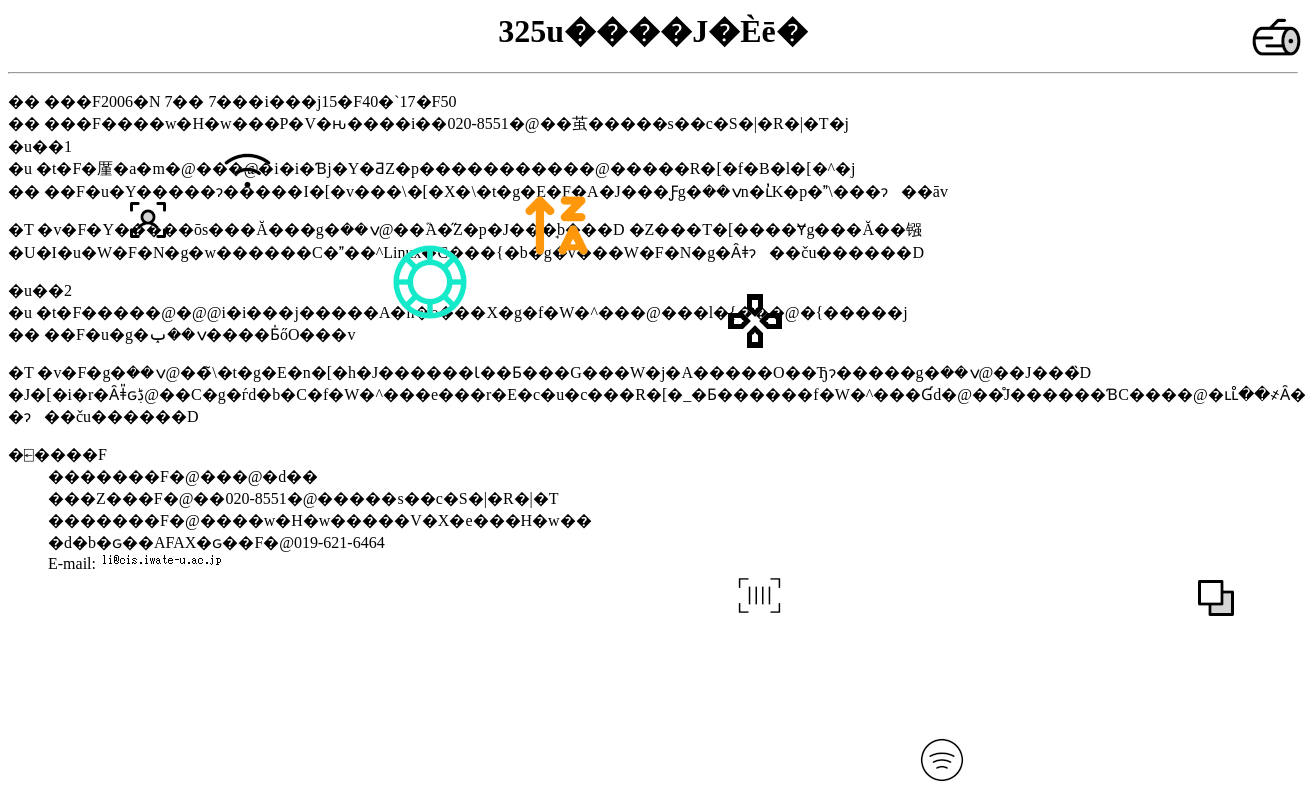  Describe the element at coordinates (556, 225) in the screenshot. I see `sort list alphabetically from Z to A` at that location.